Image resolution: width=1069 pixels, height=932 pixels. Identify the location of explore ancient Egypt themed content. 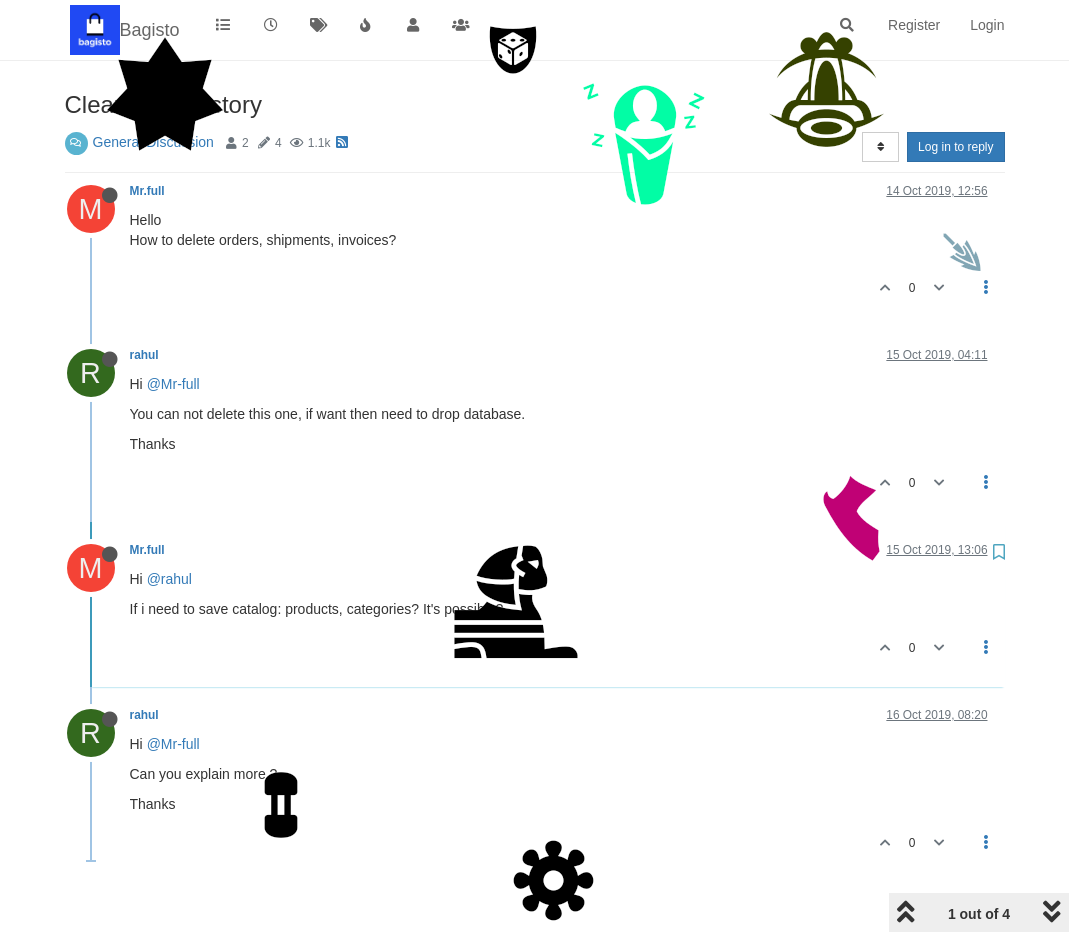
(516, 597).